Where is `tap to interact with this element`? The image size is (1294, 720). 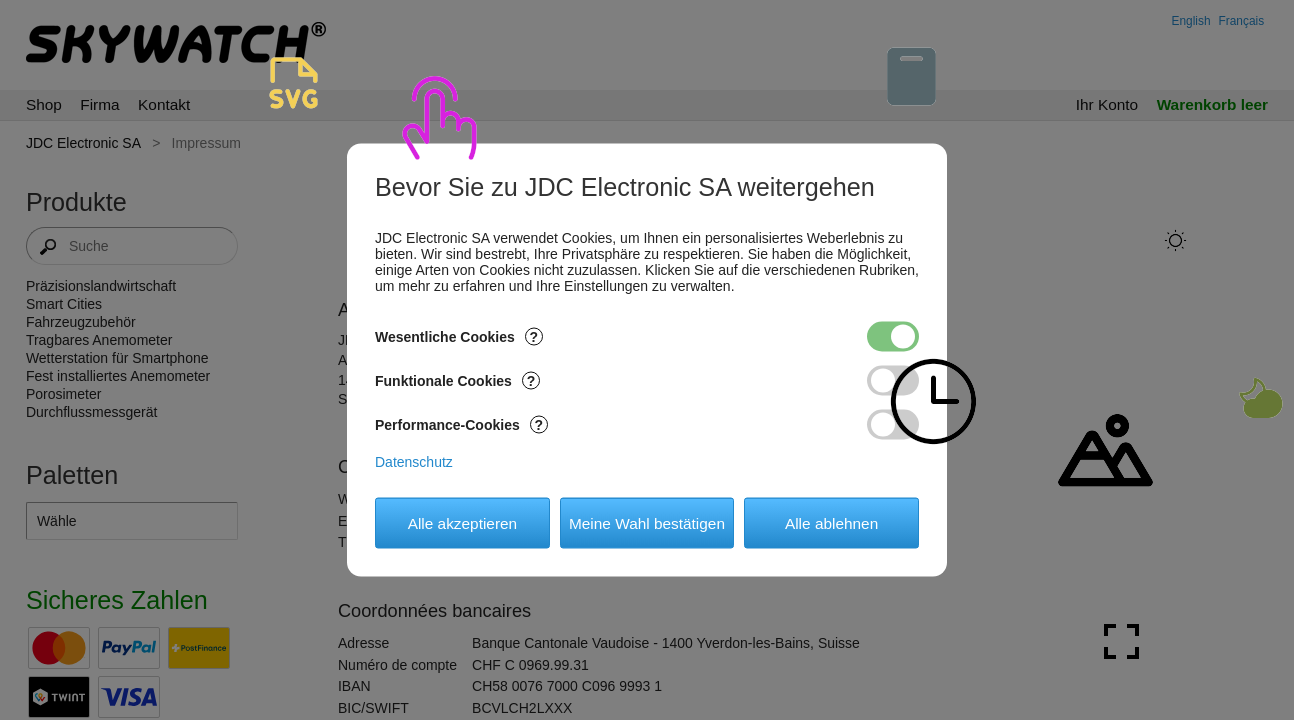 tap to interact with this element is located at coordinates (439, 119).